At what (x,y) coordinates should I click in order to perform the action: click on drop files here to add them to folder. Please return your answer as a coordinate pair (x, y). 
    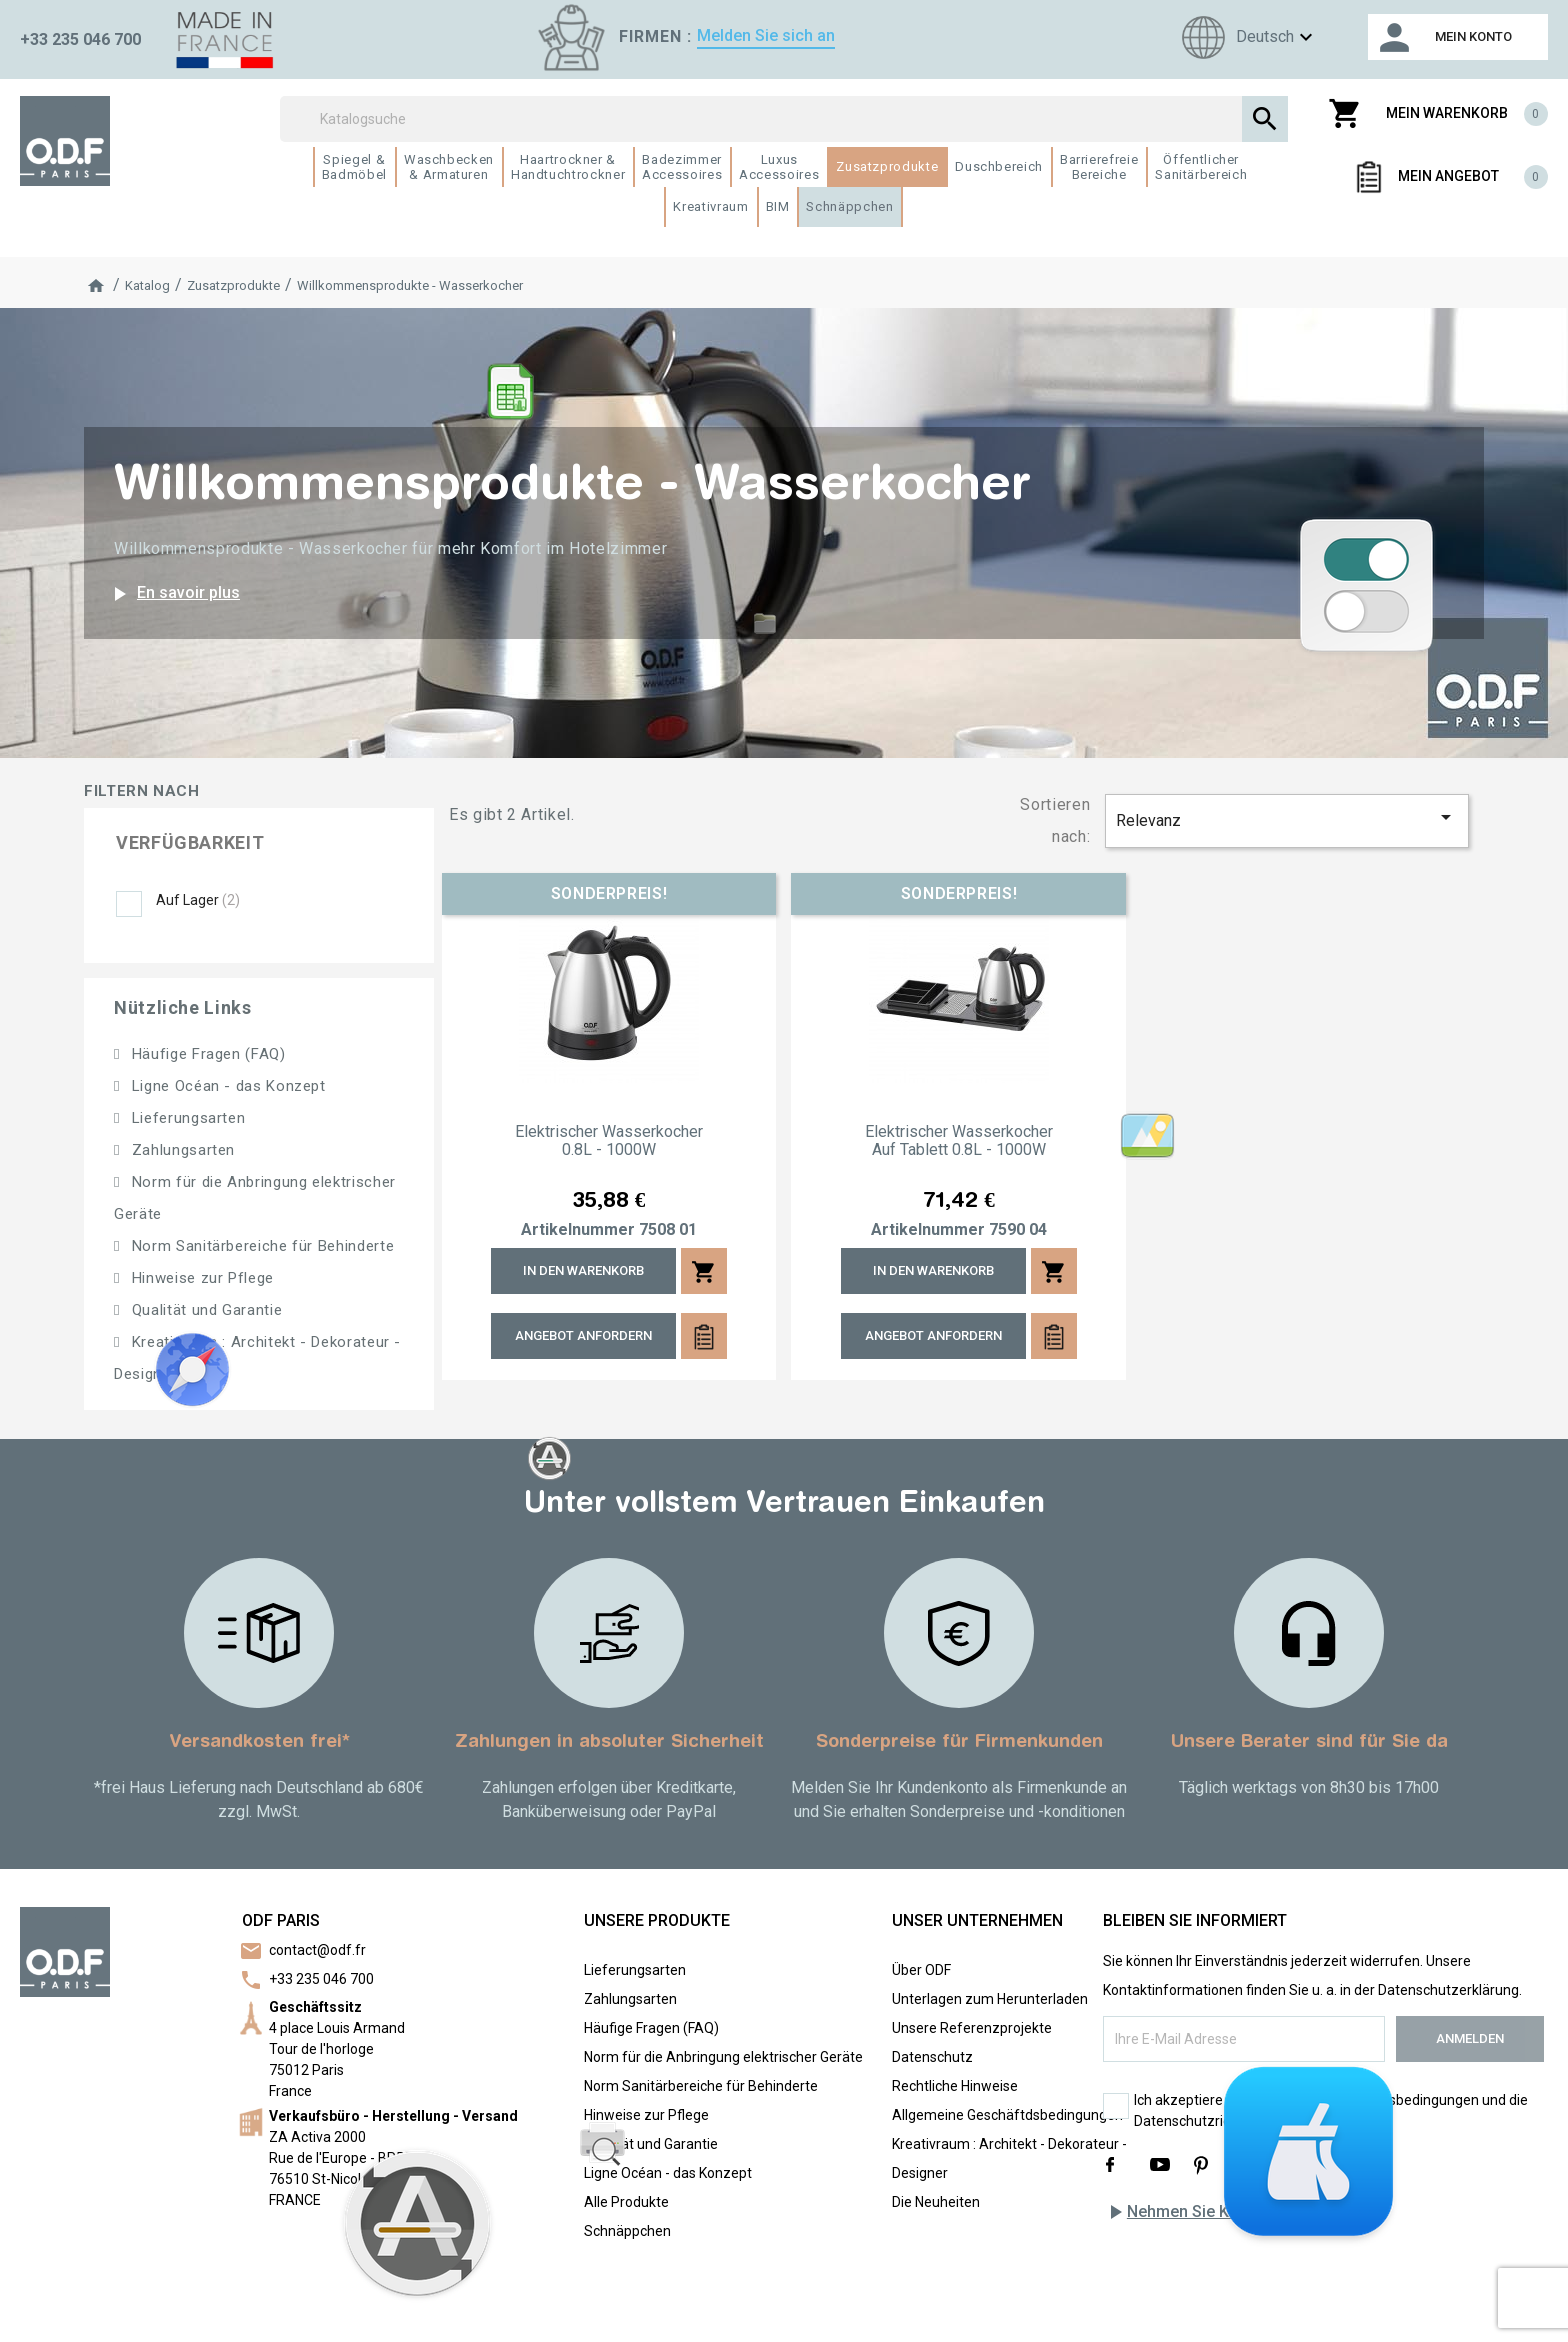
    Looking at the image, I should click on (765, 623).